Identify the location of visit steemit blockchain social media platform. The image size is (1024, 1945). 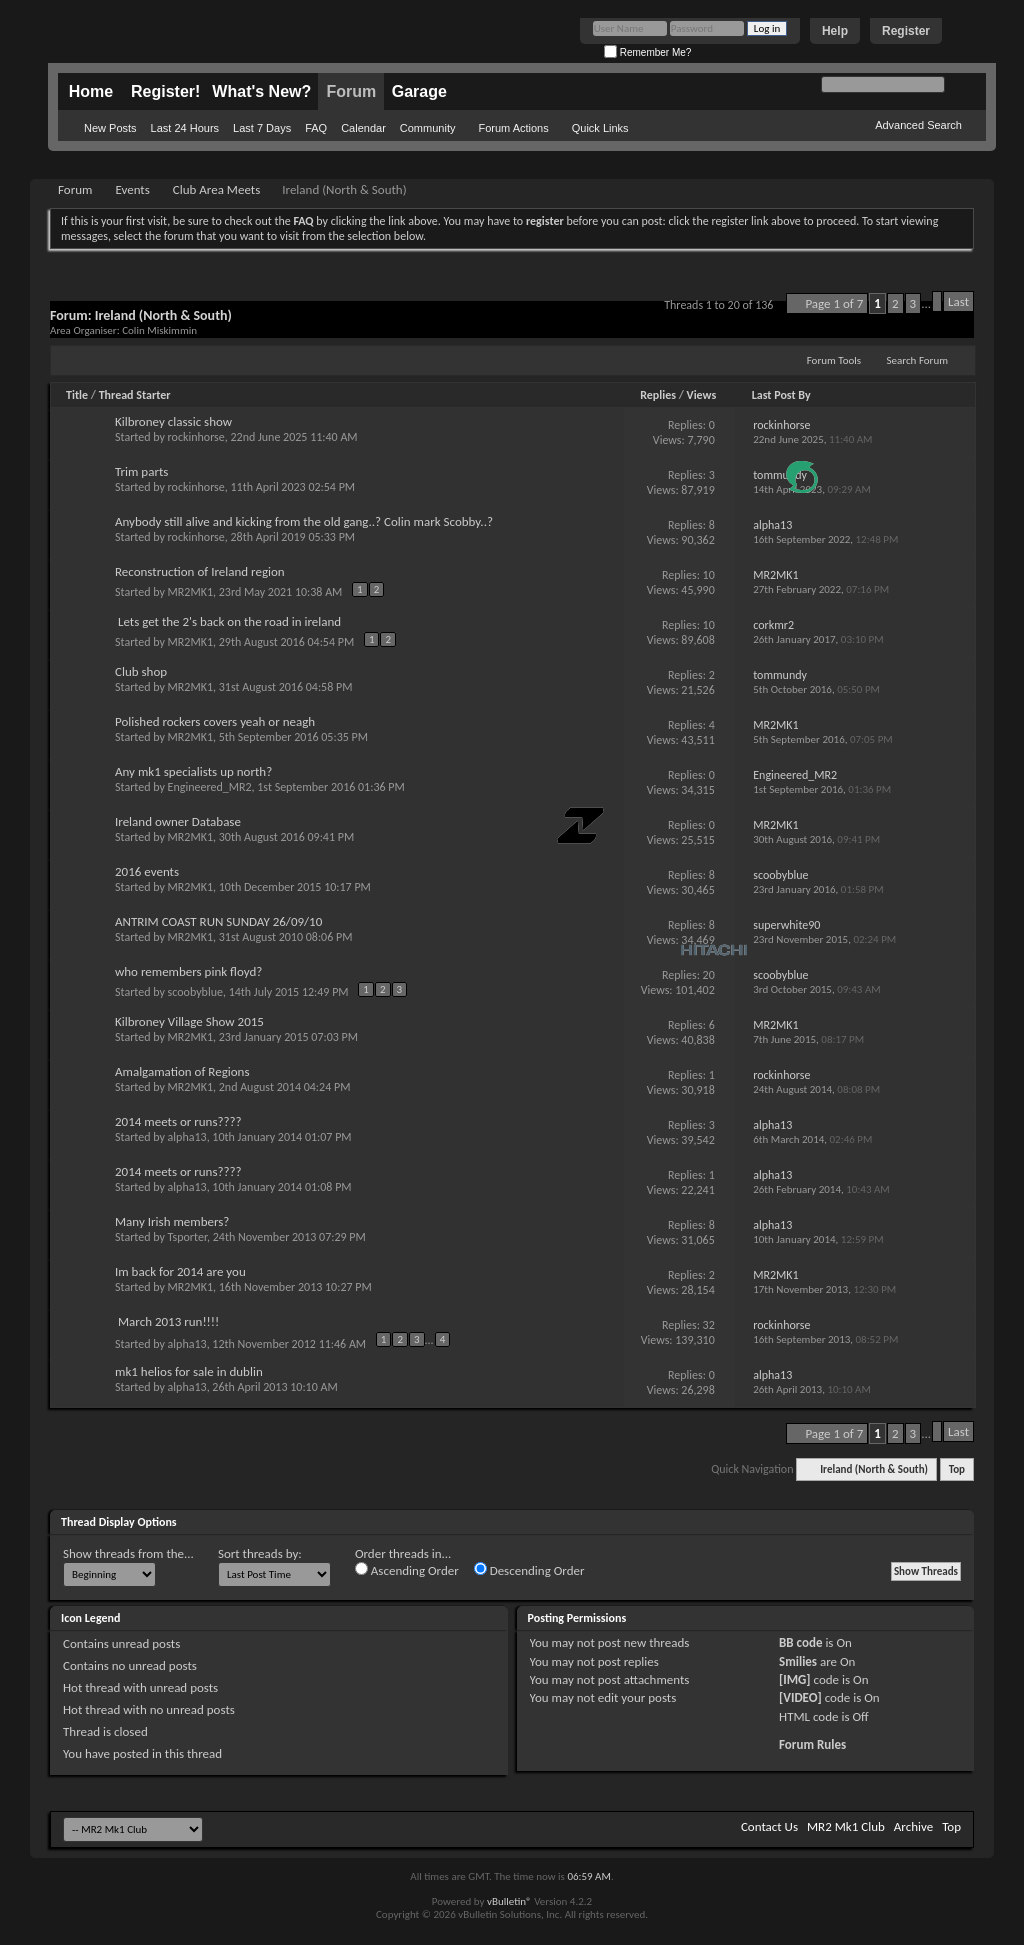
(802, 477).